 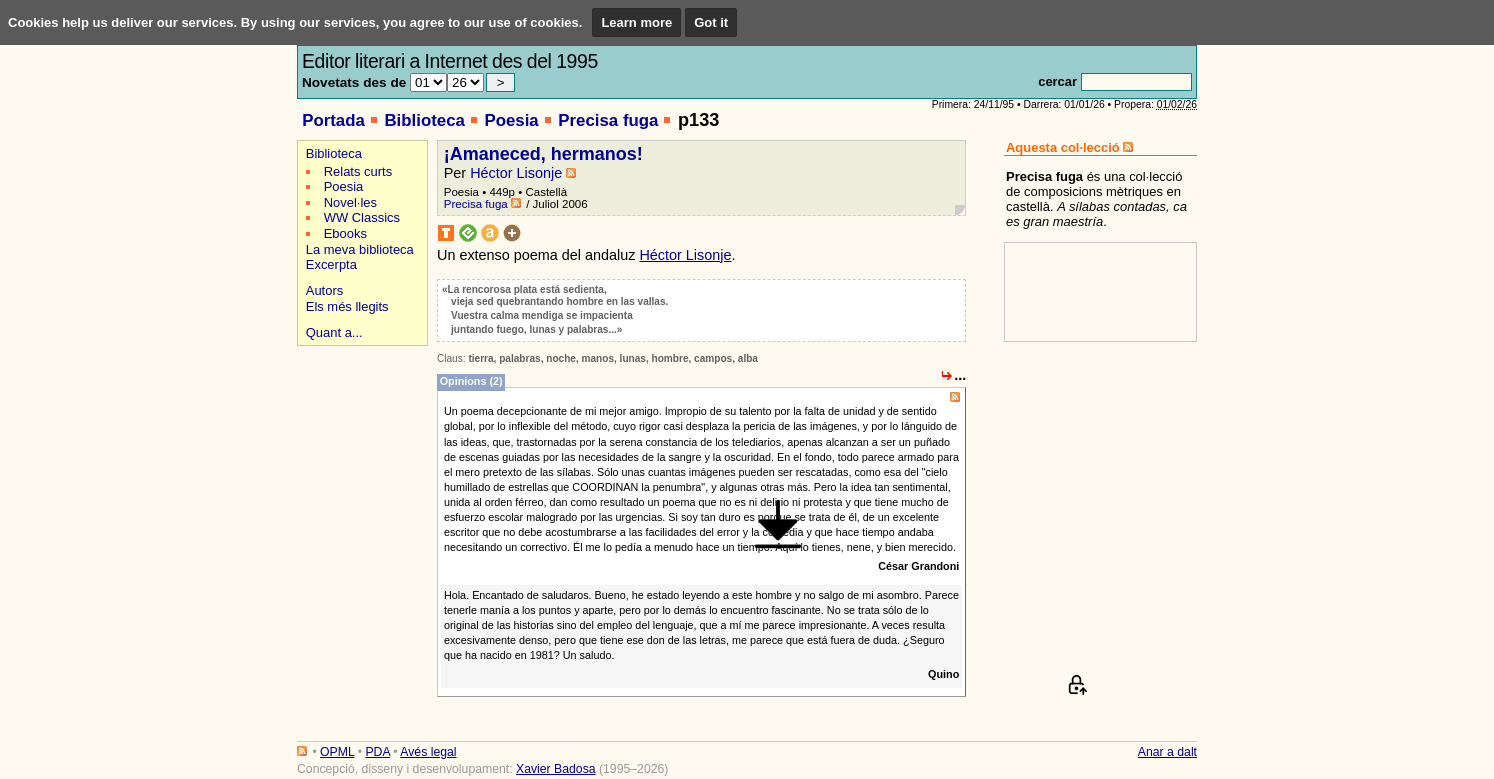 What do you see at coordinates (778, 525) in the screenshot?
I see `download a file` at bounding box center [778, 525].